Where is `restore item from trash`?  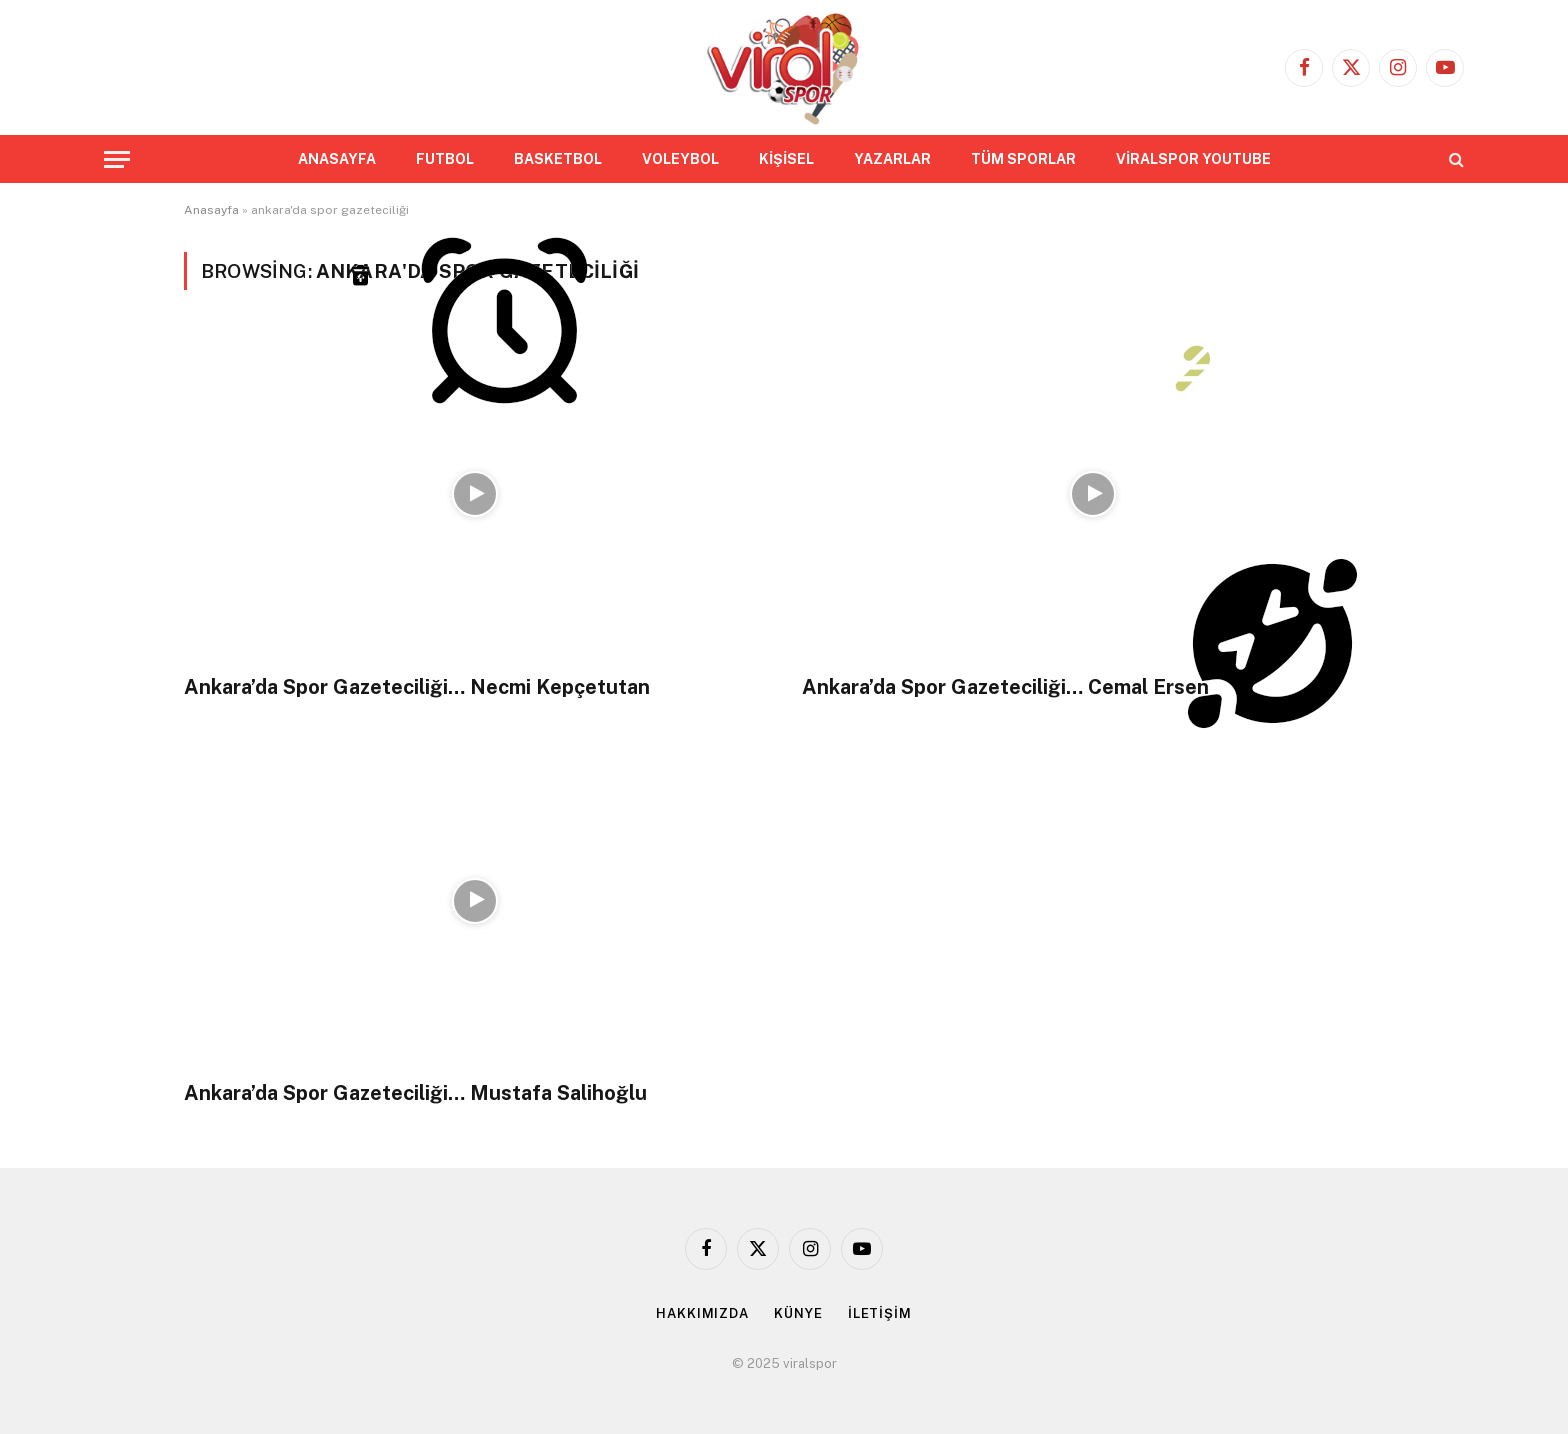 restore item from trash is located at coordinates (360, 275).